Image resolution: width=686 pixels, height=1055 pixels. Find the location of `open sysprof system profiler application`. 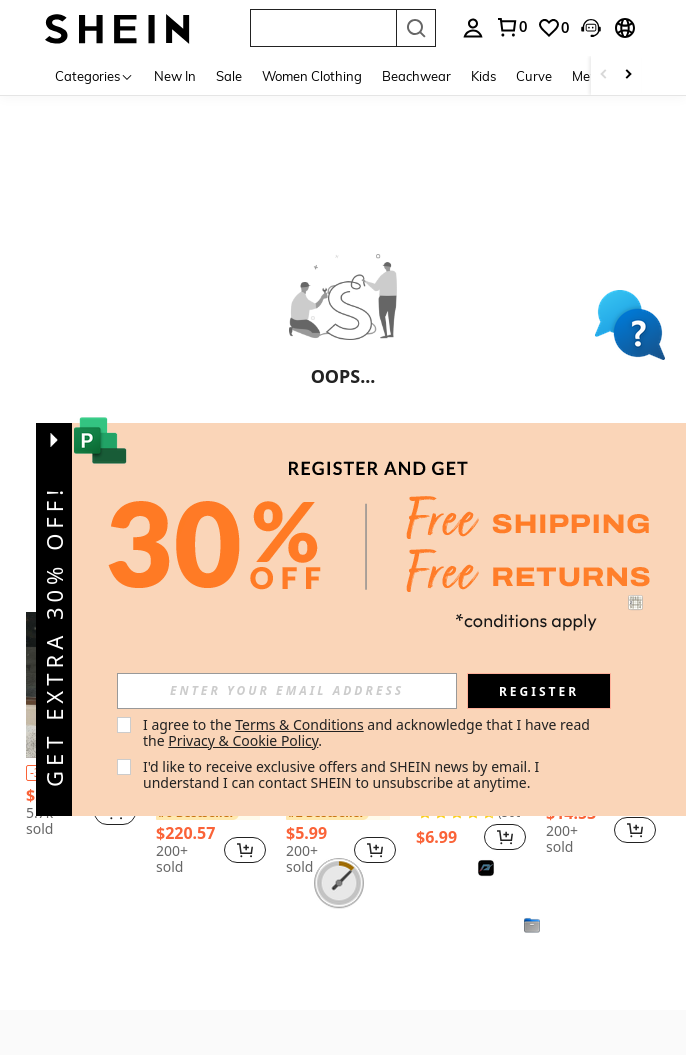

open sysprof system profiler application is located at coordinates (339, 883).